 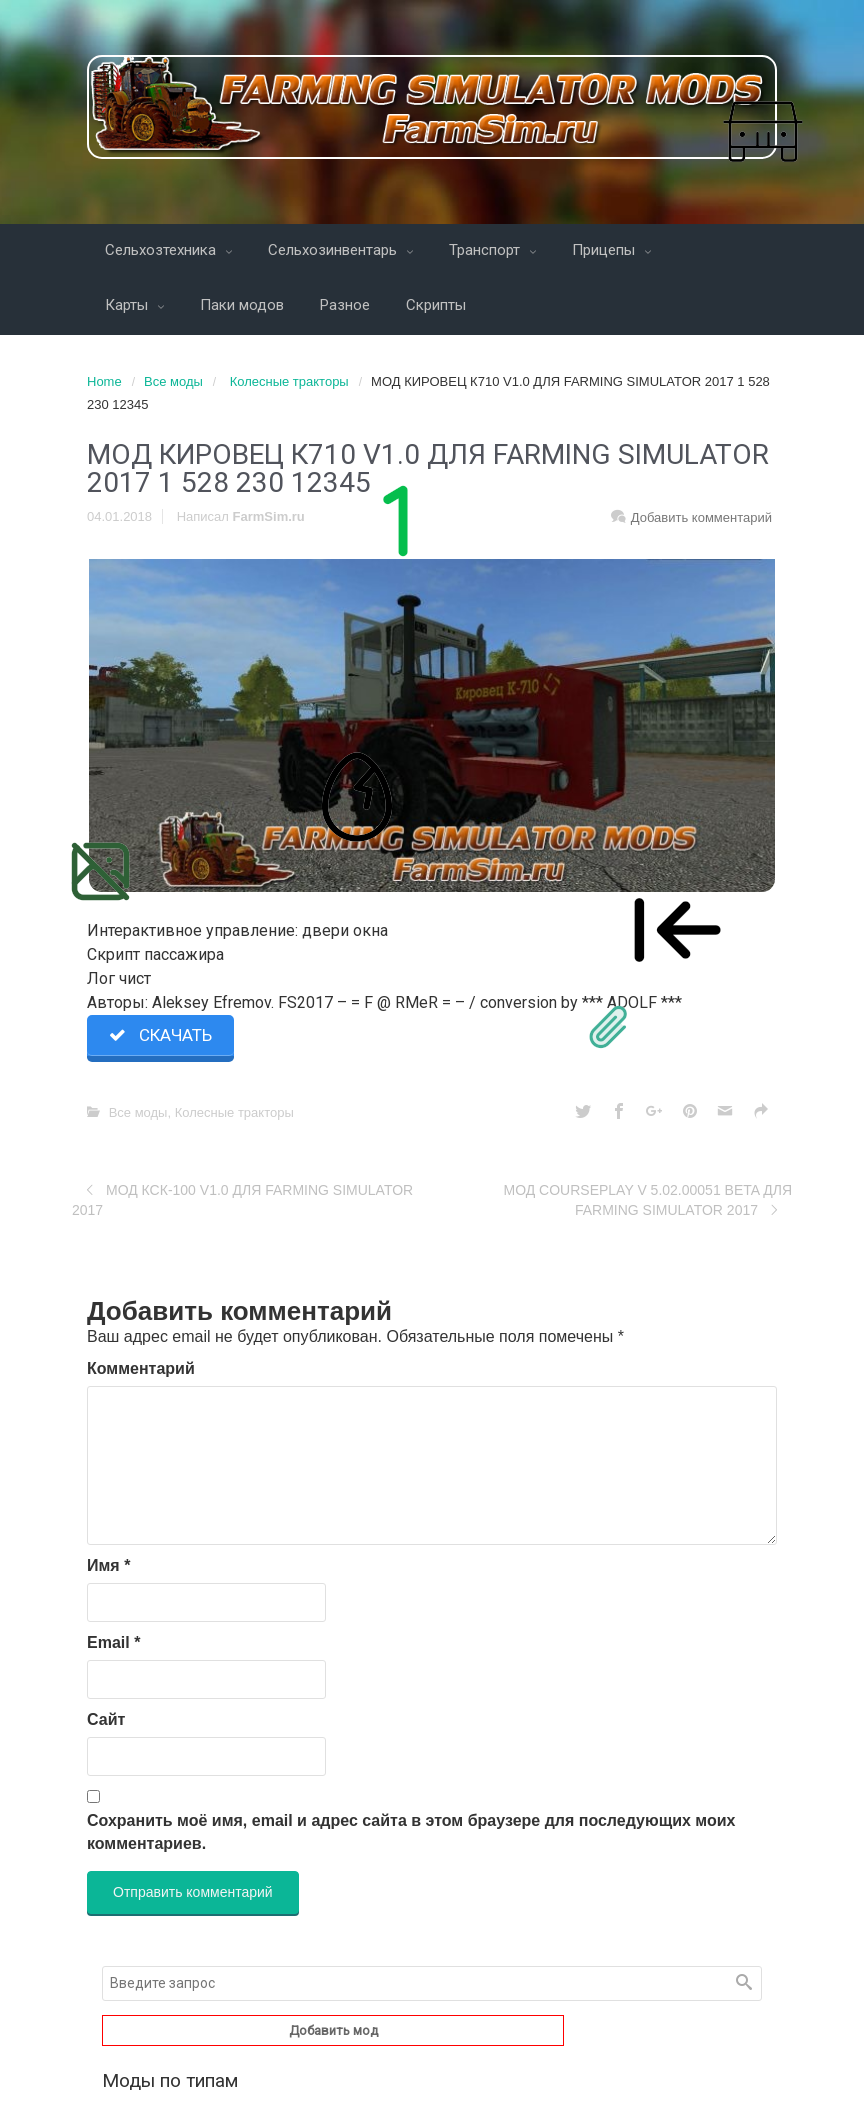 What do you see at coordinates (357, 797) in the screenshot?
I see `indicates a cracked or broken item` at bounding box center [357, 797].